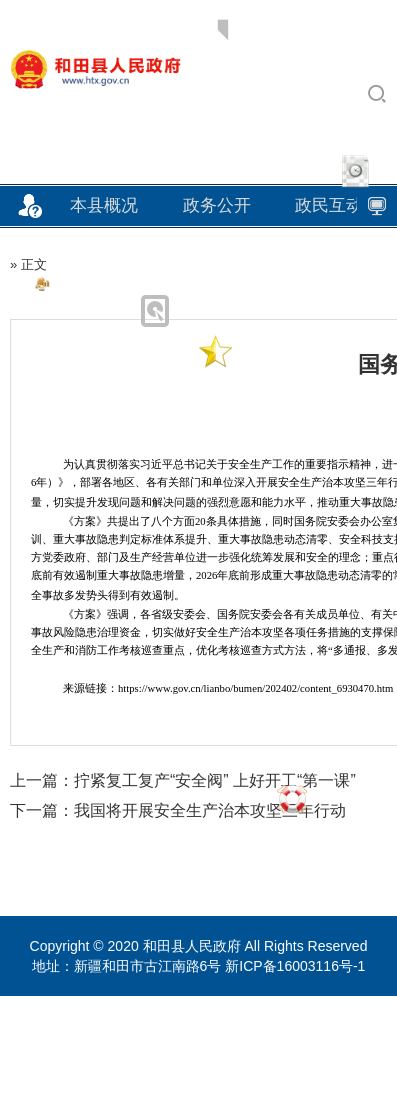 The height and width of the screenshot is (1100, 397). What do you see at coordinates (292, 799) in the screenshot?
I see `access help documentation or support` at bounding box center [292, 799].